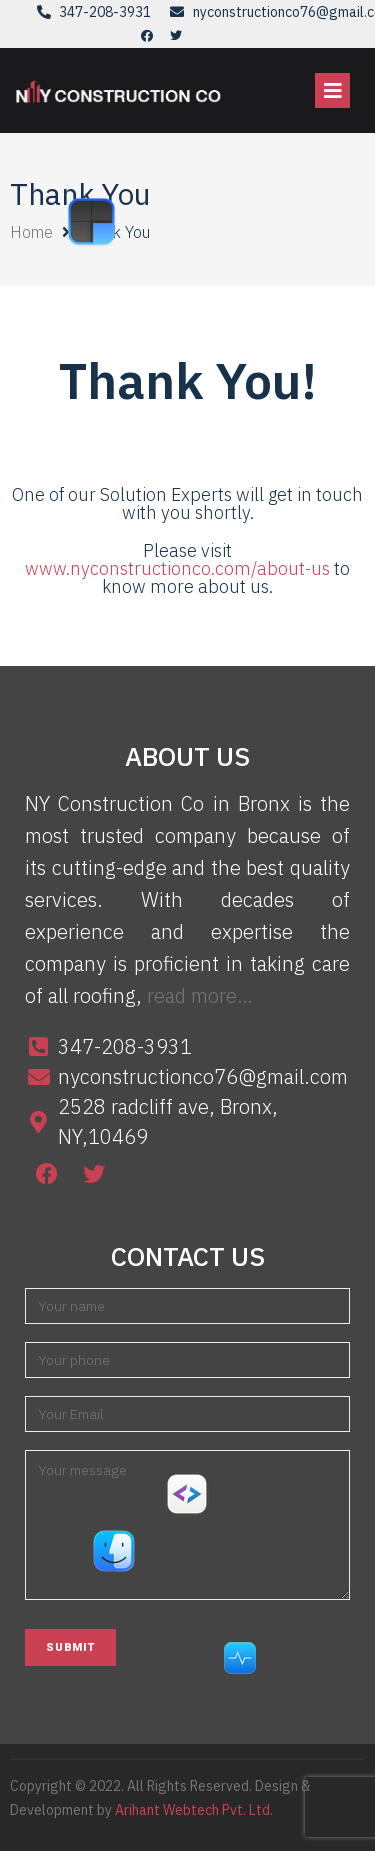  I want to click on switch to workspace in bottom-right position, so click(91, 221).